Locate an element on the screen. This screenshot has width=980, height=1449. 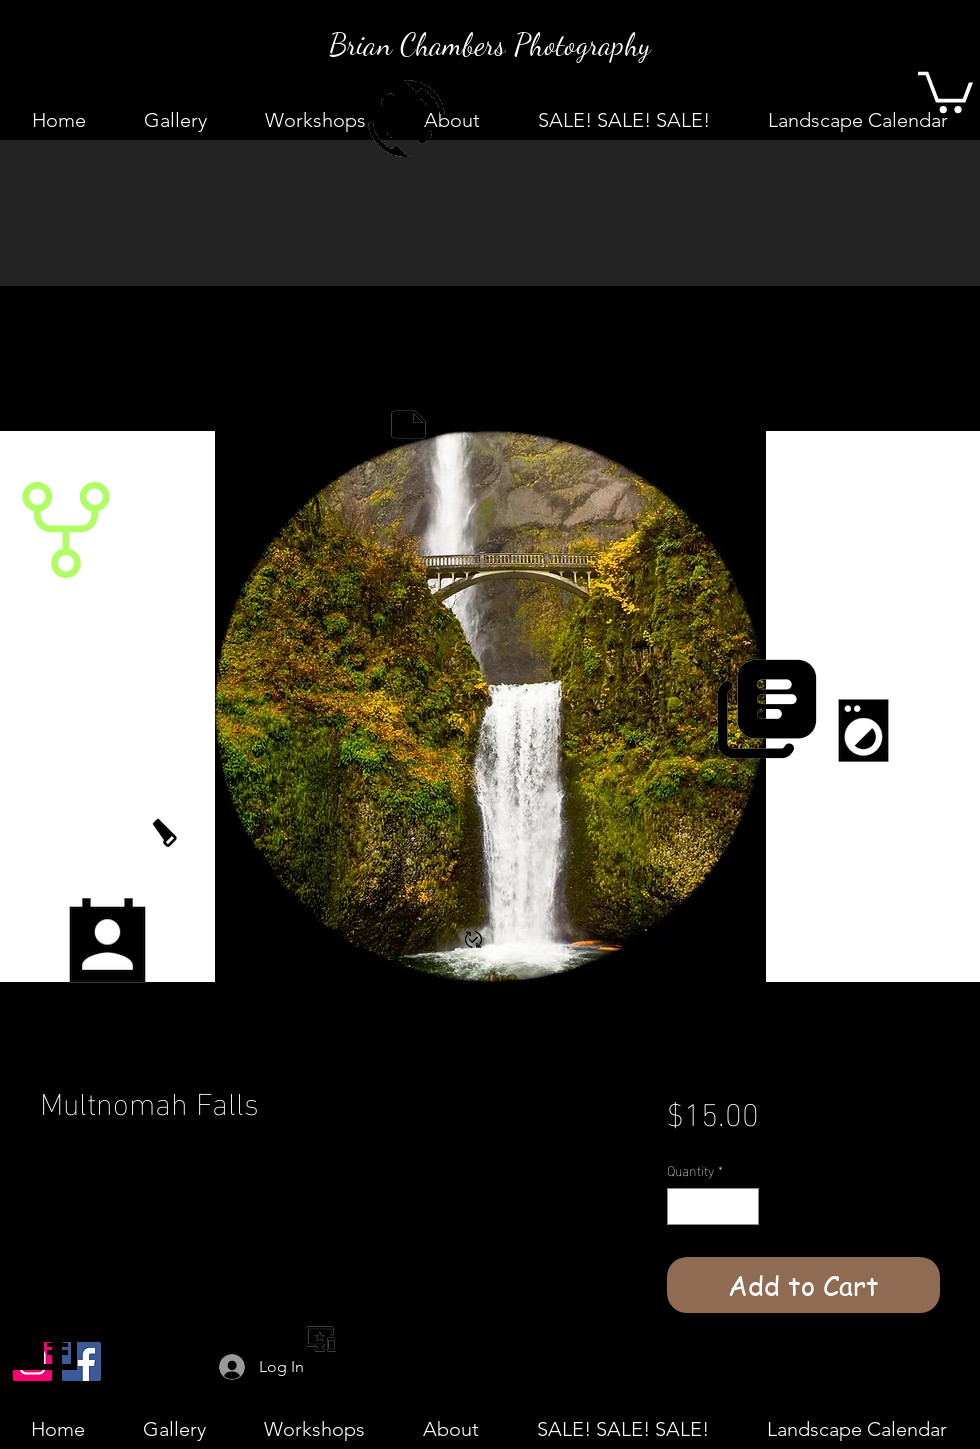
indicates content has been published with recent changes is located at coordinates (473, 939).